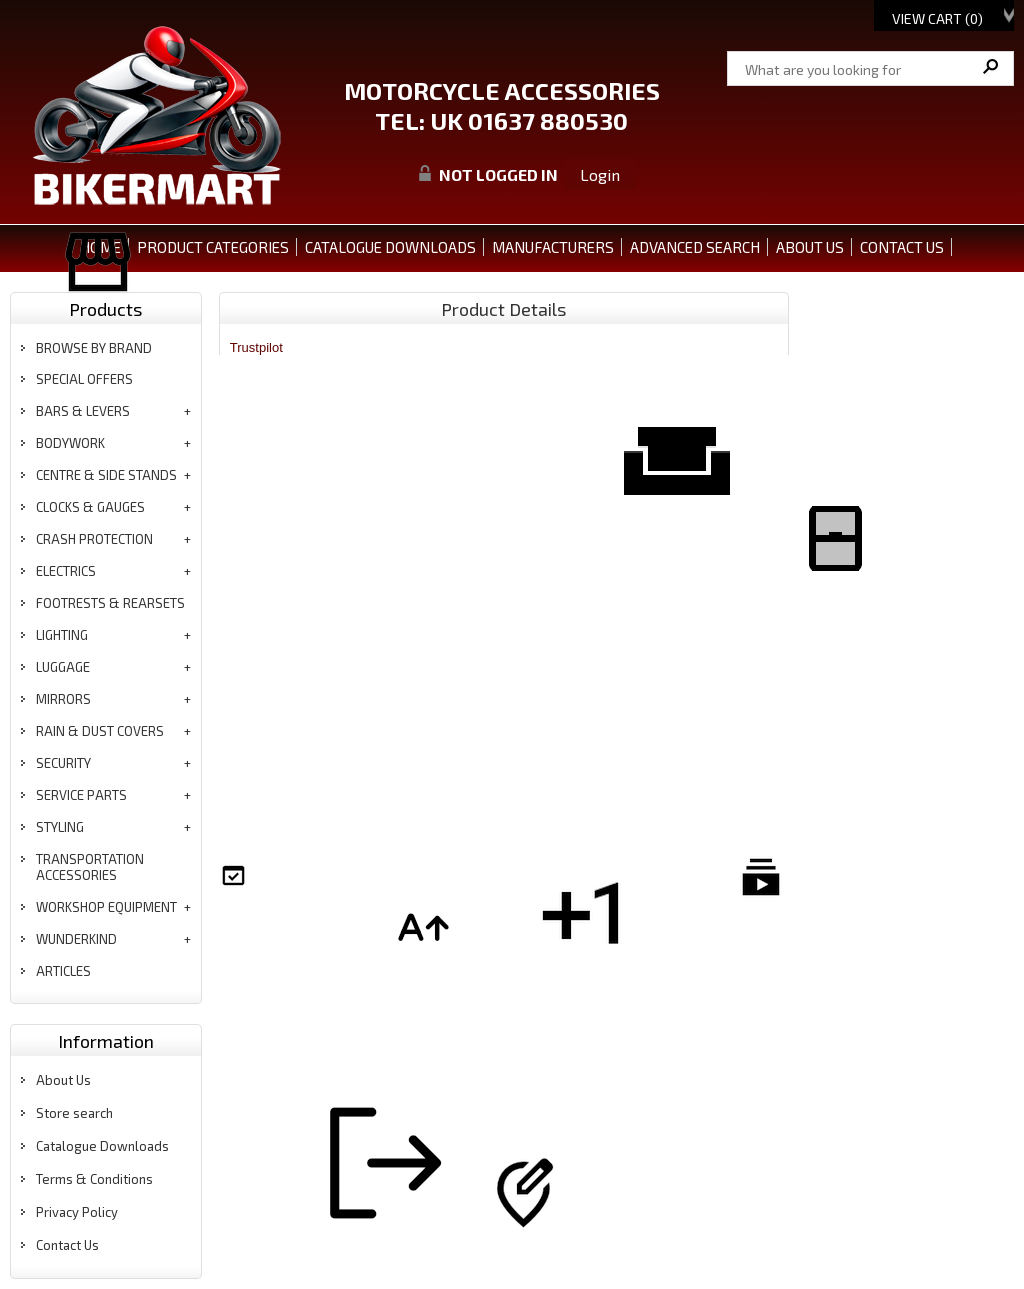 The image size is (1024, 1289). What do you see at coordinates (580, 915) in the screenshot?
I see `increase exposure by one stop` at bounding box center [580, 915].